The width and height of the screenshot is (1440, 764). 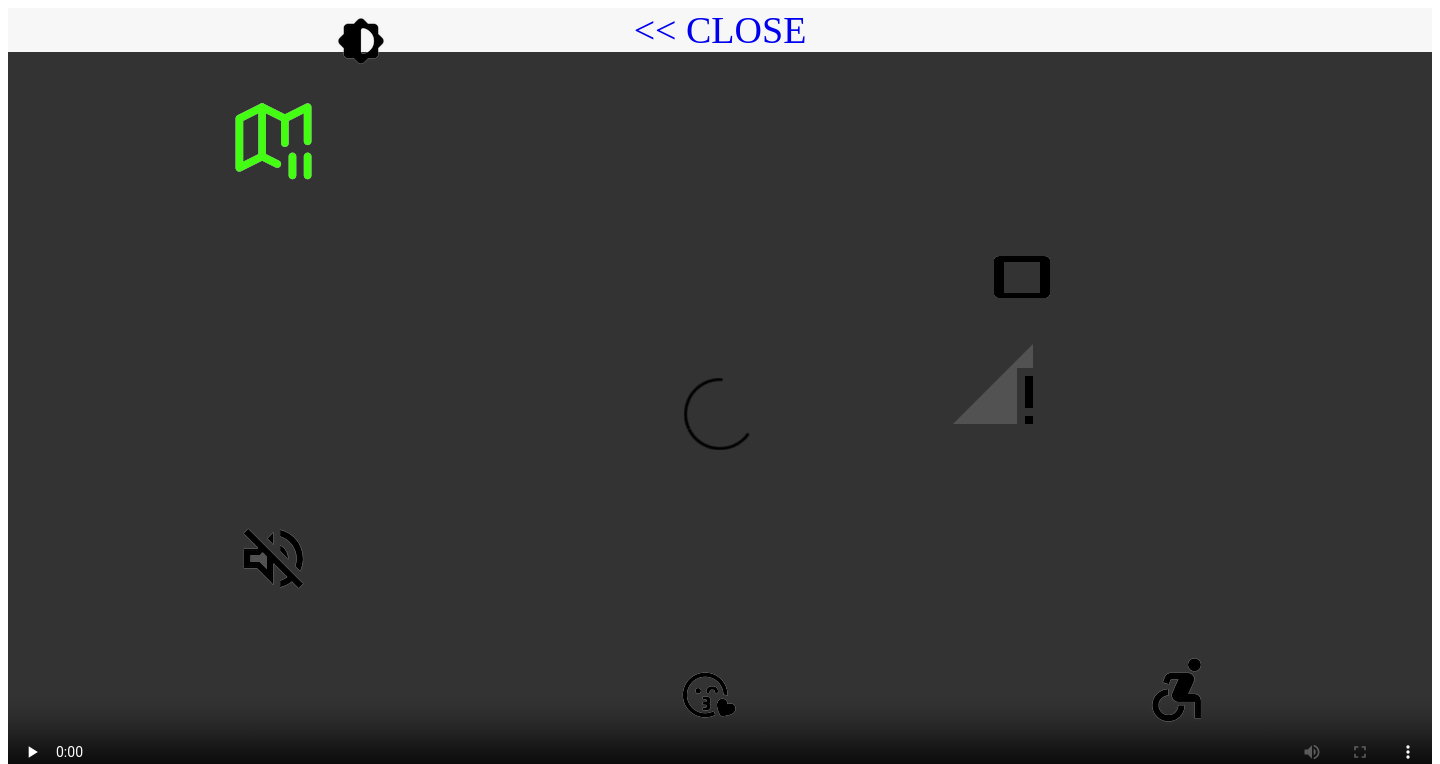 What do you see at coordinates (993, 384) in the screenshot?
I see `indicates no cellular signal with no internet connection` at bounding box center [993, 384].